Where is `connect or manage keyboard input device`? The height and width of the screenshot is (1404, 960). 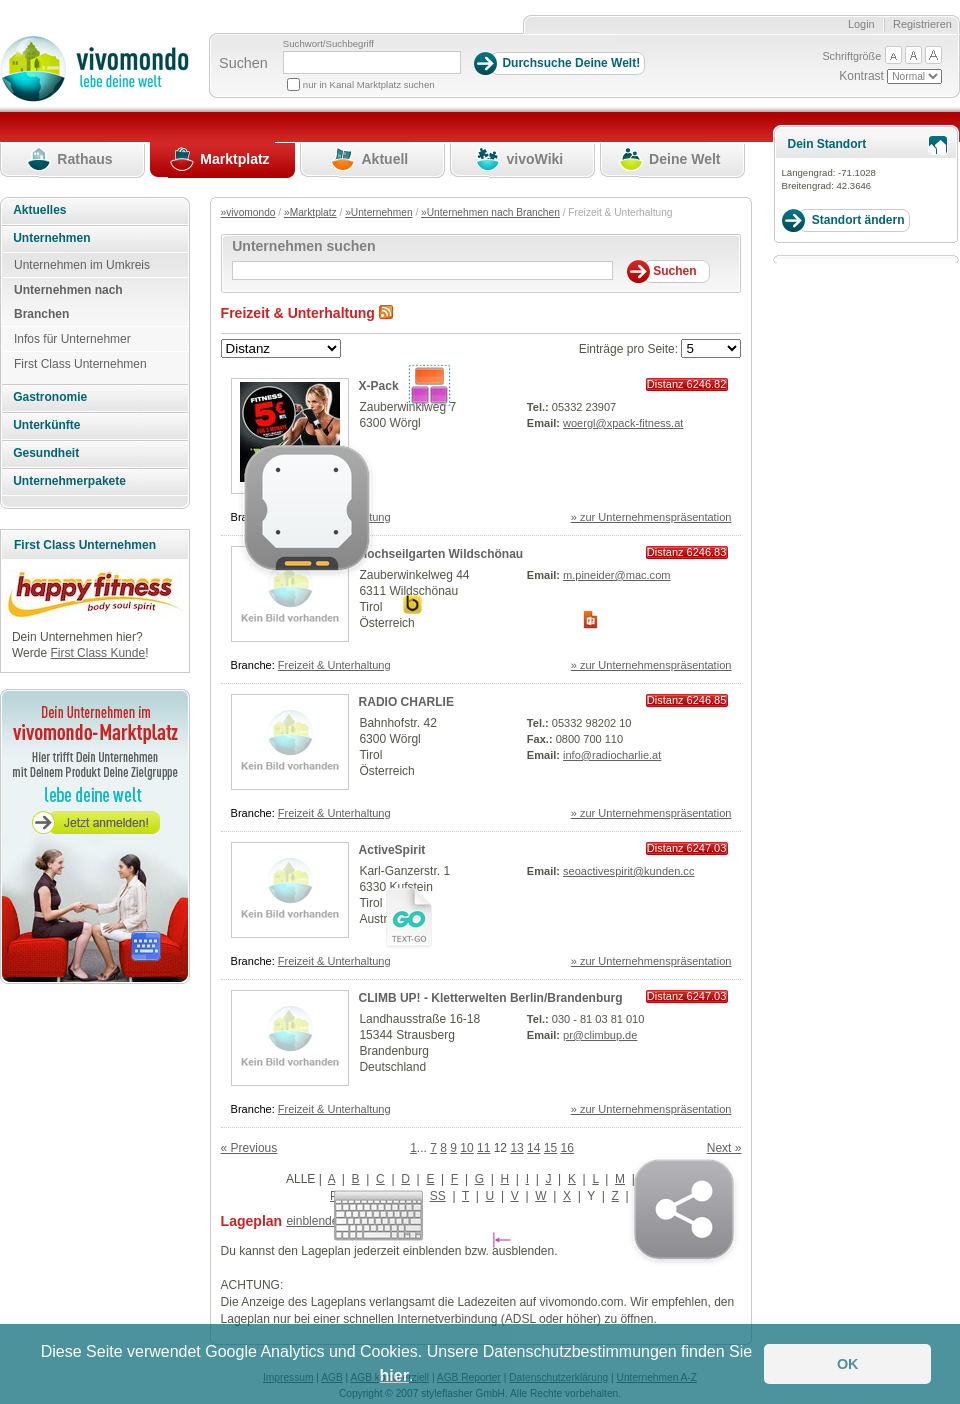 connect or manage keyboard input device is located at coordinates (378, 1215).